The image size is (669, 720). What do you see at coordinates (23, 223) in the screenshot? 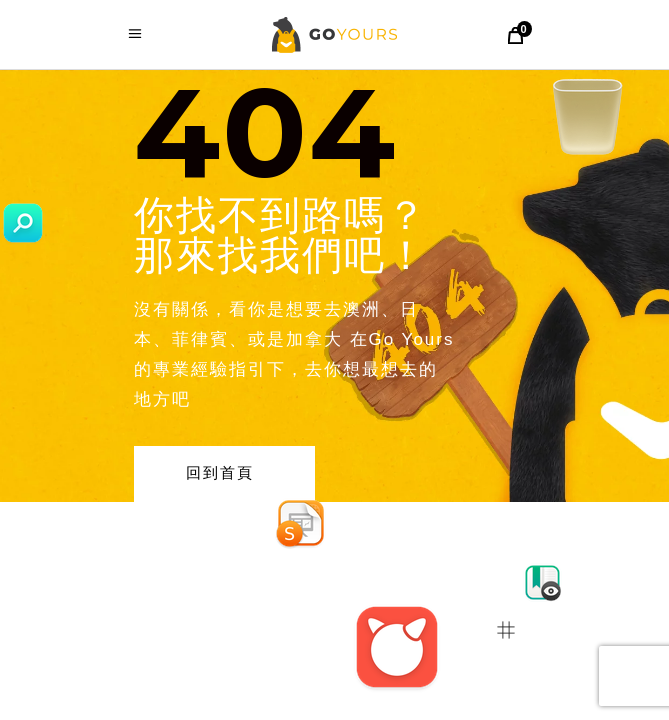
I see `open system log viewer` at bounding box center [23, 223].